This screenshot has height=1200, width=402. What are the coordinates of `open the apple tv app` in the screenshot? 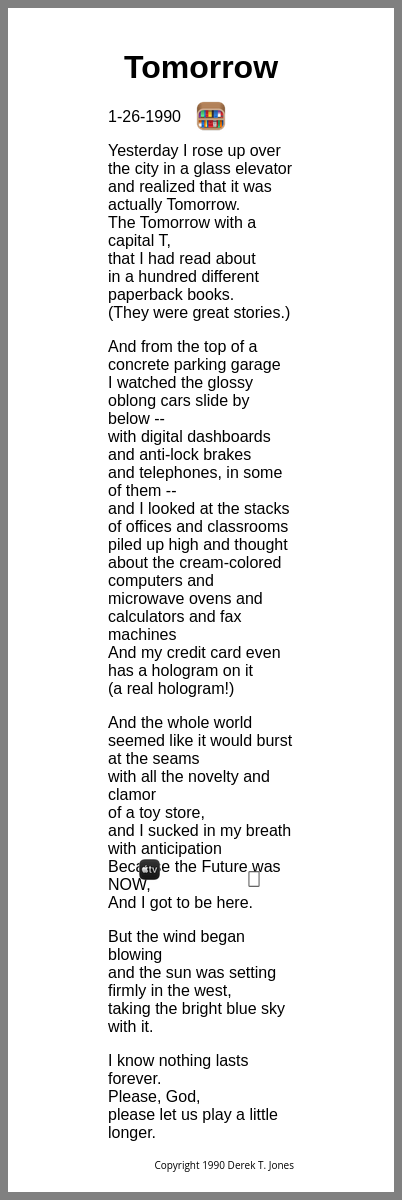 It's located at (149, 869).